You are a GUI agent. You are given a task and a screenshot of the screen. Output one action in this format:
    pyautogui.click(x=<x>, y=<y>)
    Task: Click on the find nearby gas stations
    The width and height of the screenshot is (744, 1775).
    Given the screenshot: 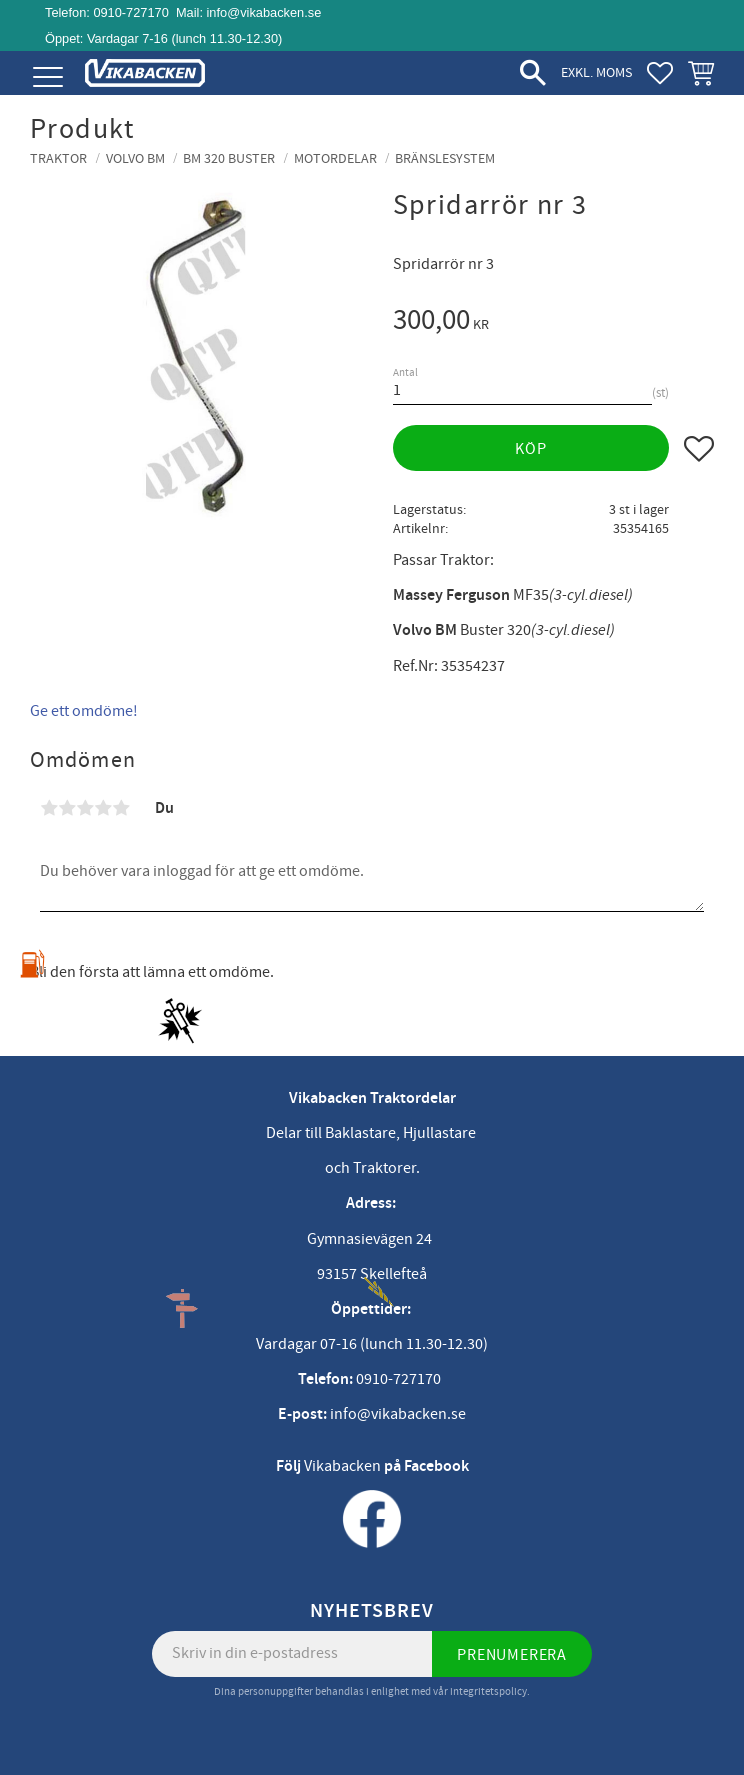 What is the action you would take?
    pyautogui.click(x=32, y=963)
    